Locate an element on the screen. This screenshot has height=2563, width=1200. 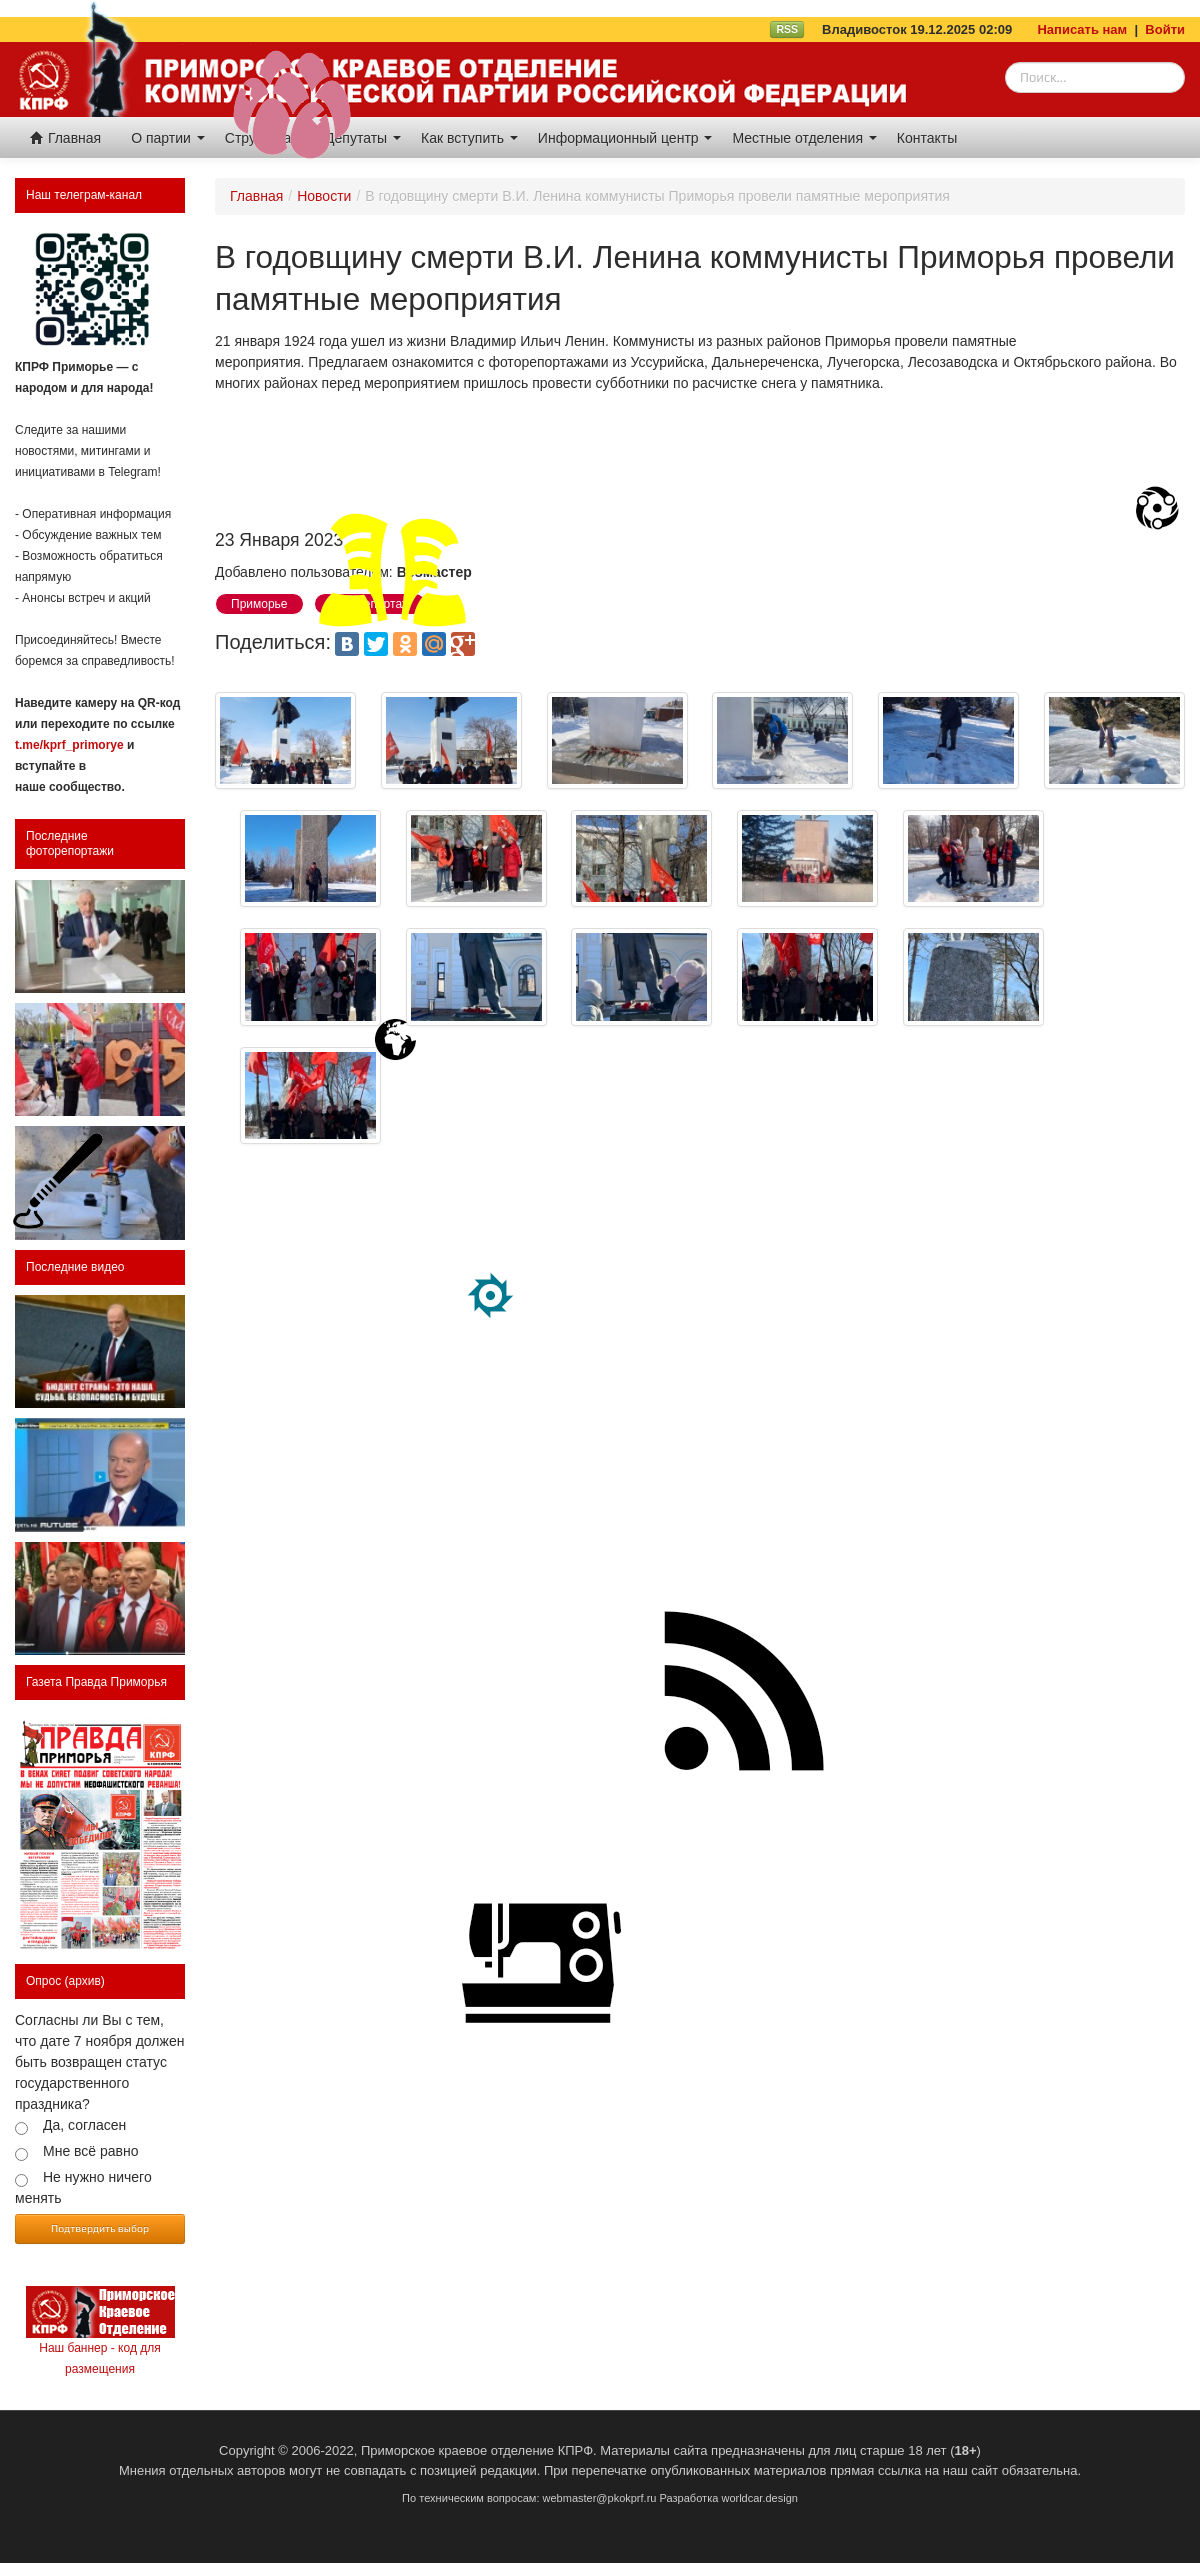
relay baton item in a racing or sports game is located at coordinates (58, 1181).